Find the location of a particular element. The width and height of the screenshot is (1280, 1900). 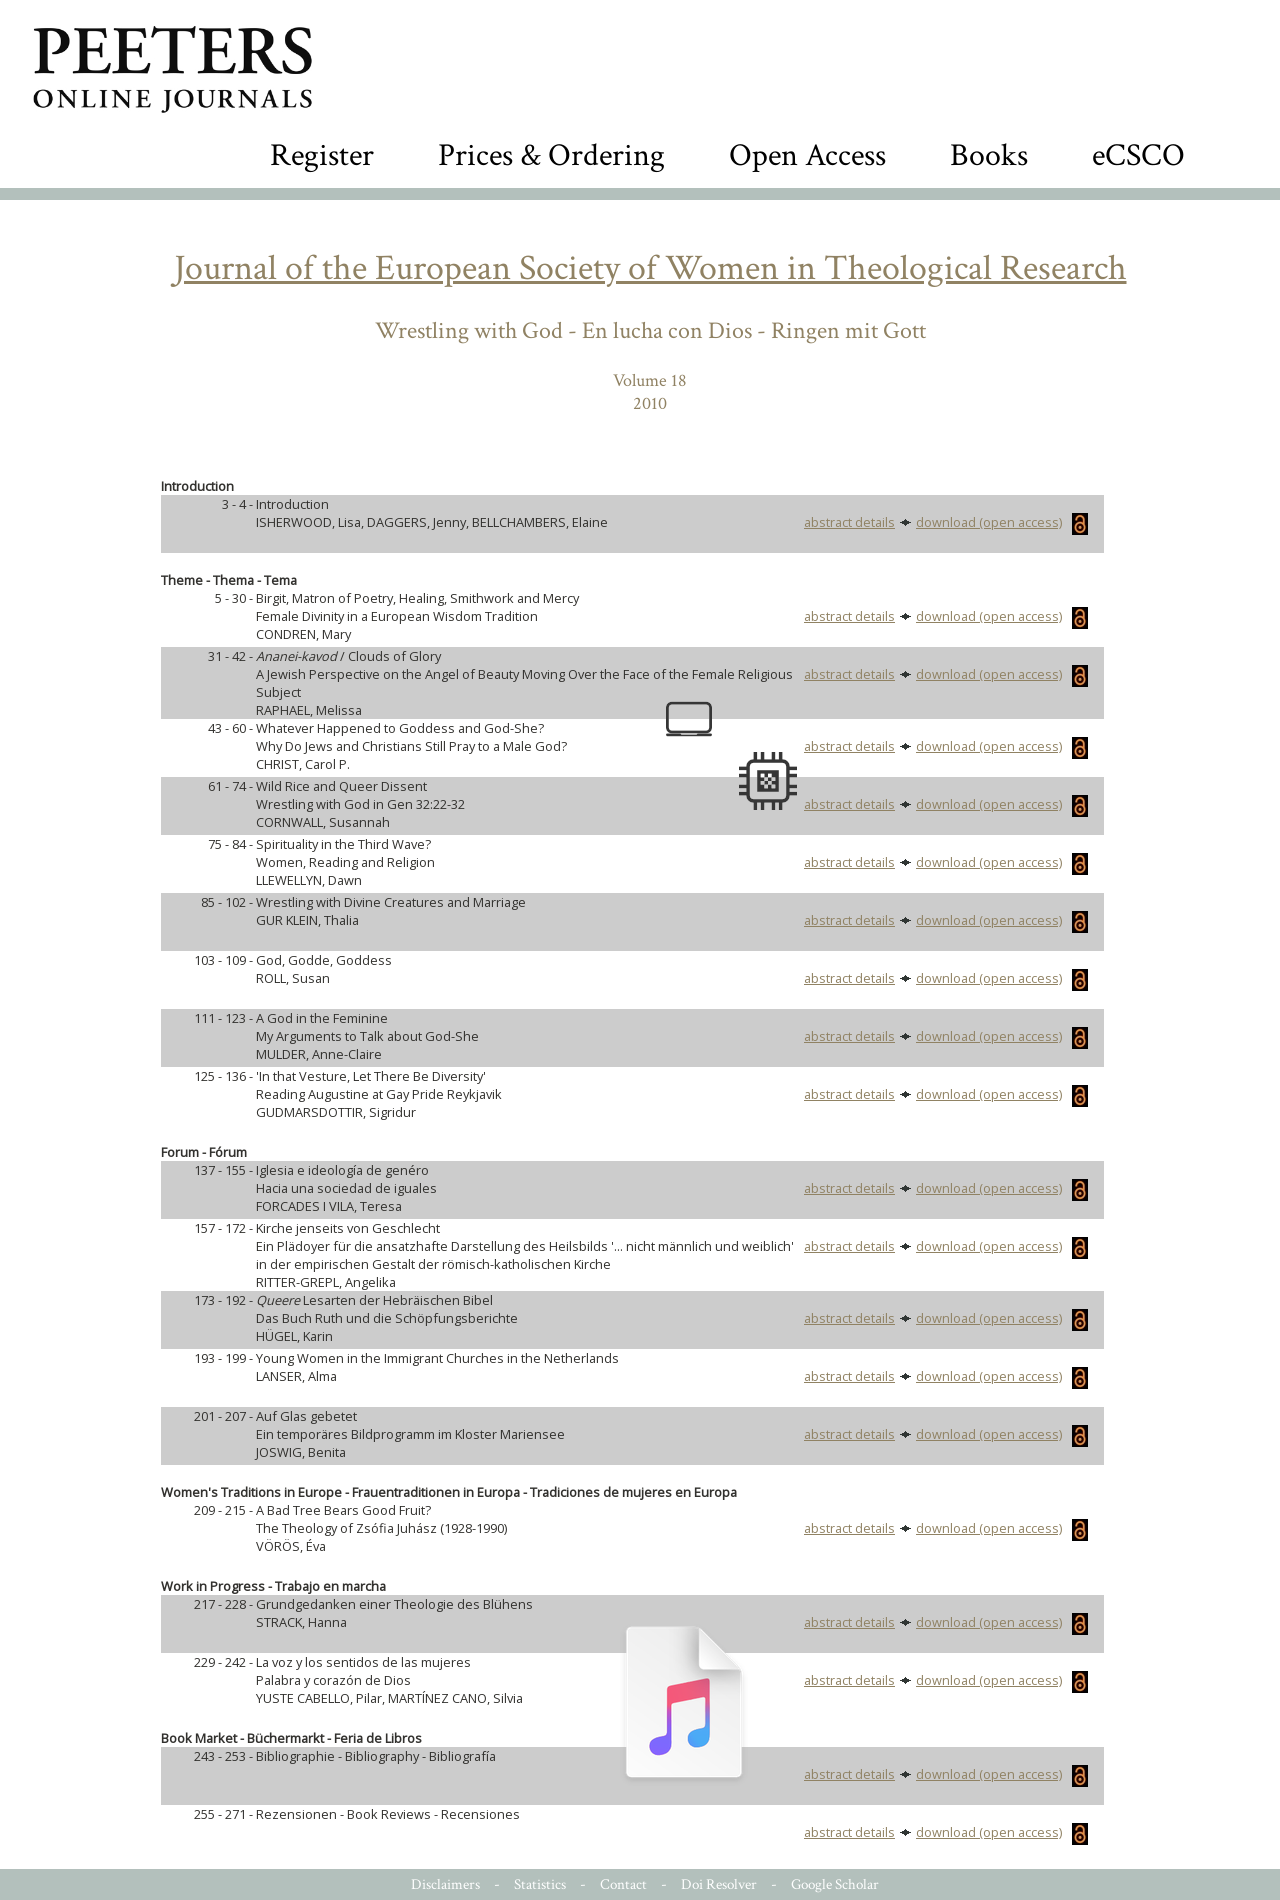

indicates laptop or portable computer device is located at coordinates (689, 719).